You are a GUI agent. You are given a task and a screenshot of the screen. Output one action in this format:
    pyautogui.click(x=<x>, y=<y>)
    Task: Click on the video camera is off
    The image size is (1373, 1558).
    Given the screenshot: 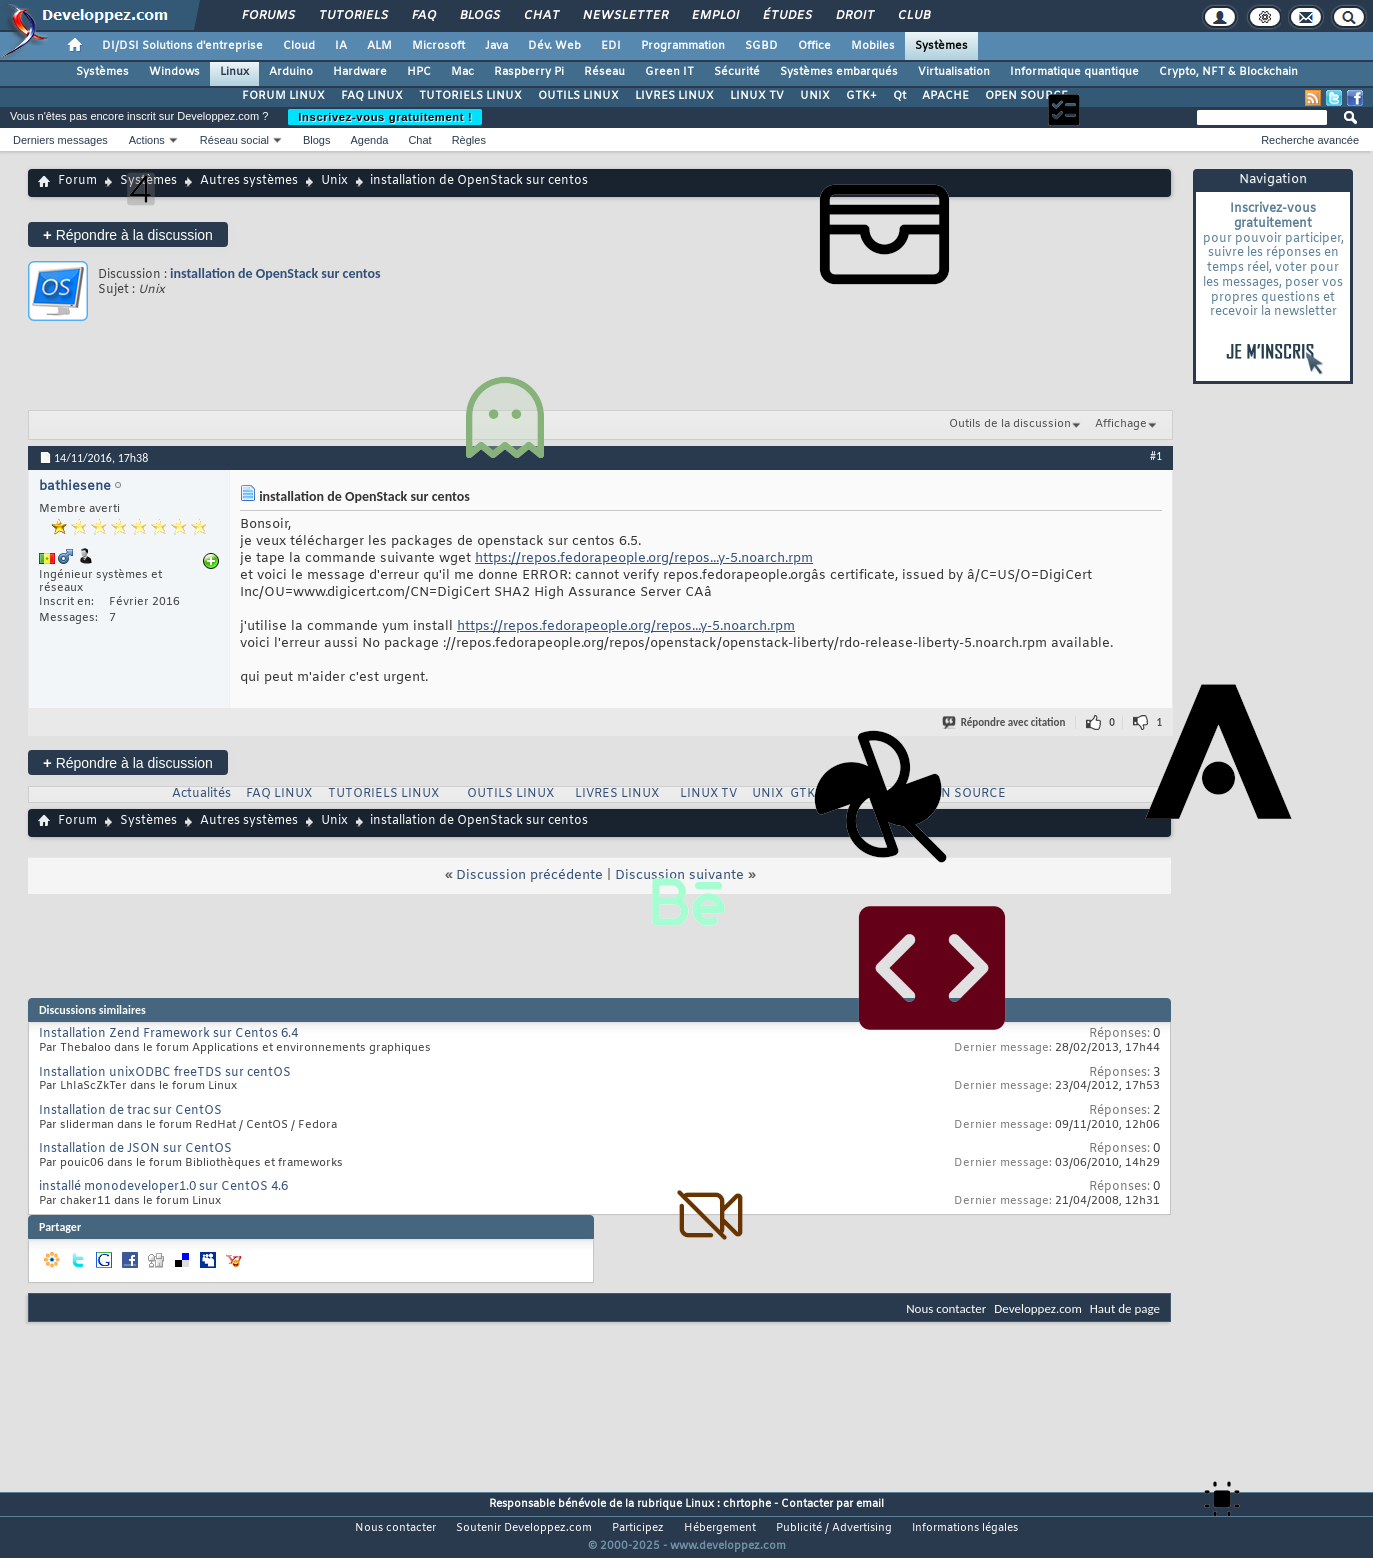 What is the action you would take?
    pyautogui.click(x=711, y=1215)
    